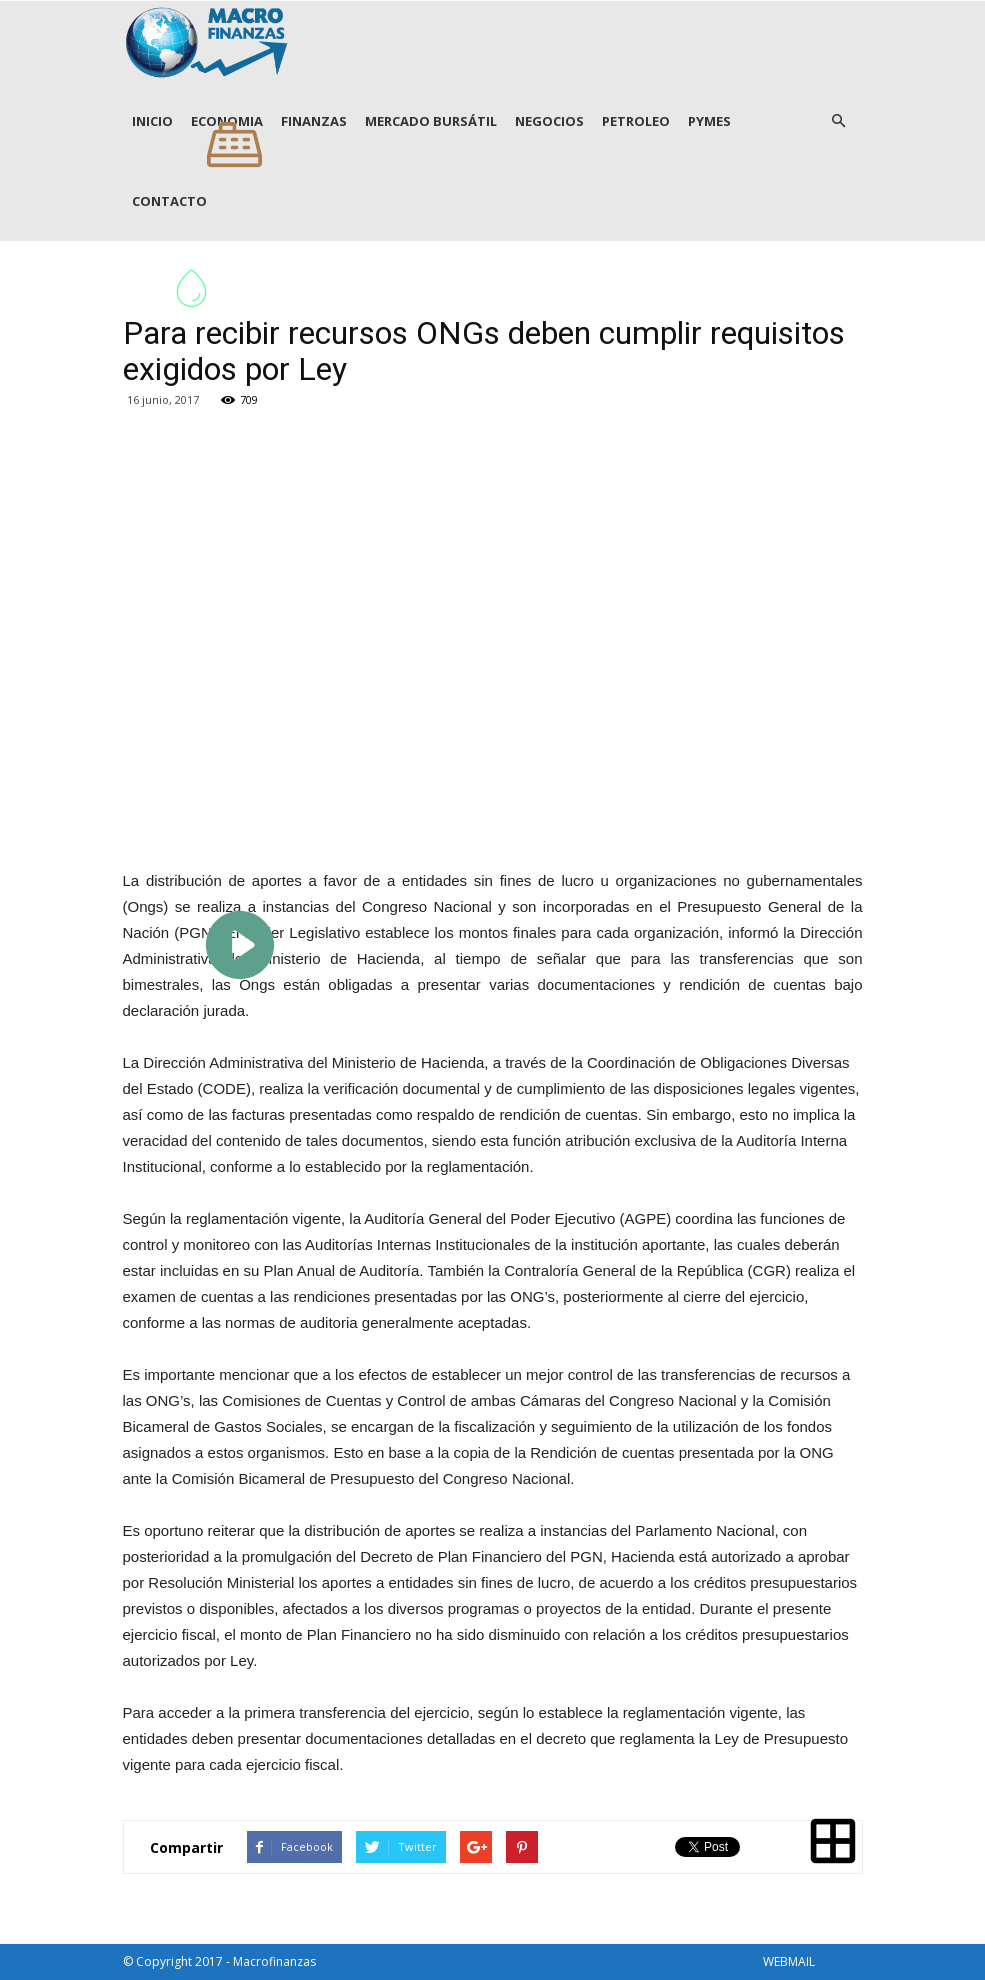 The width and height of the screenshot is (985, 1980). Describe the element at coordinates (240, 945) in the screenshot. I see `play media or video content` at that location.